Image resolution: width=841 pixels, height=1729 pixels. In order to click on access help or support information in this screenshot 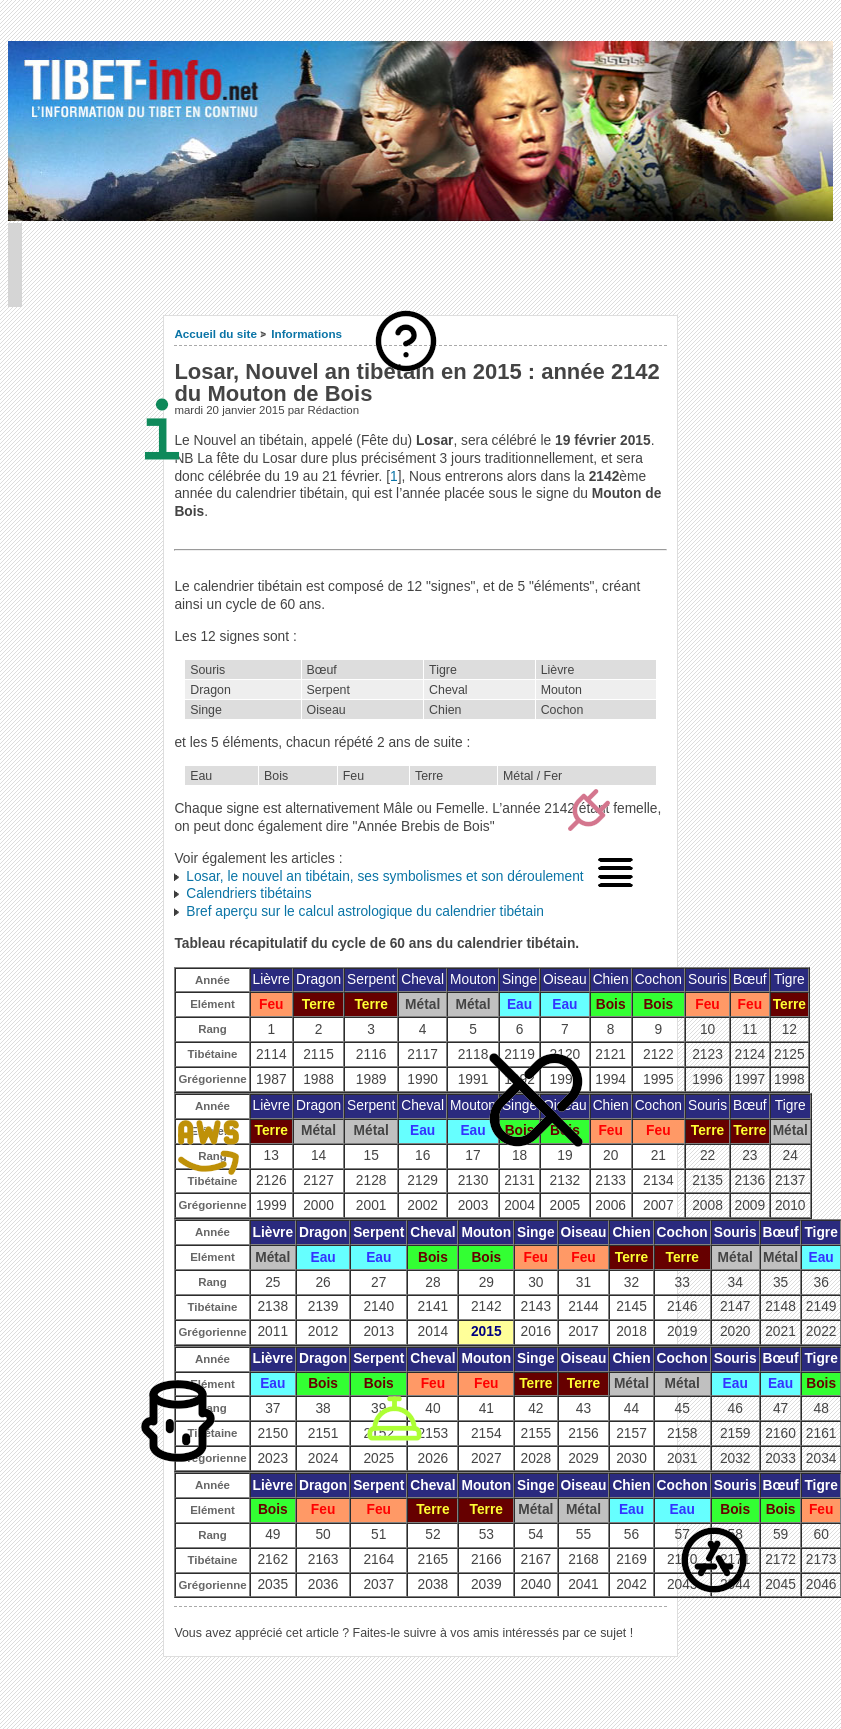, I will do `click(406, 341)`.